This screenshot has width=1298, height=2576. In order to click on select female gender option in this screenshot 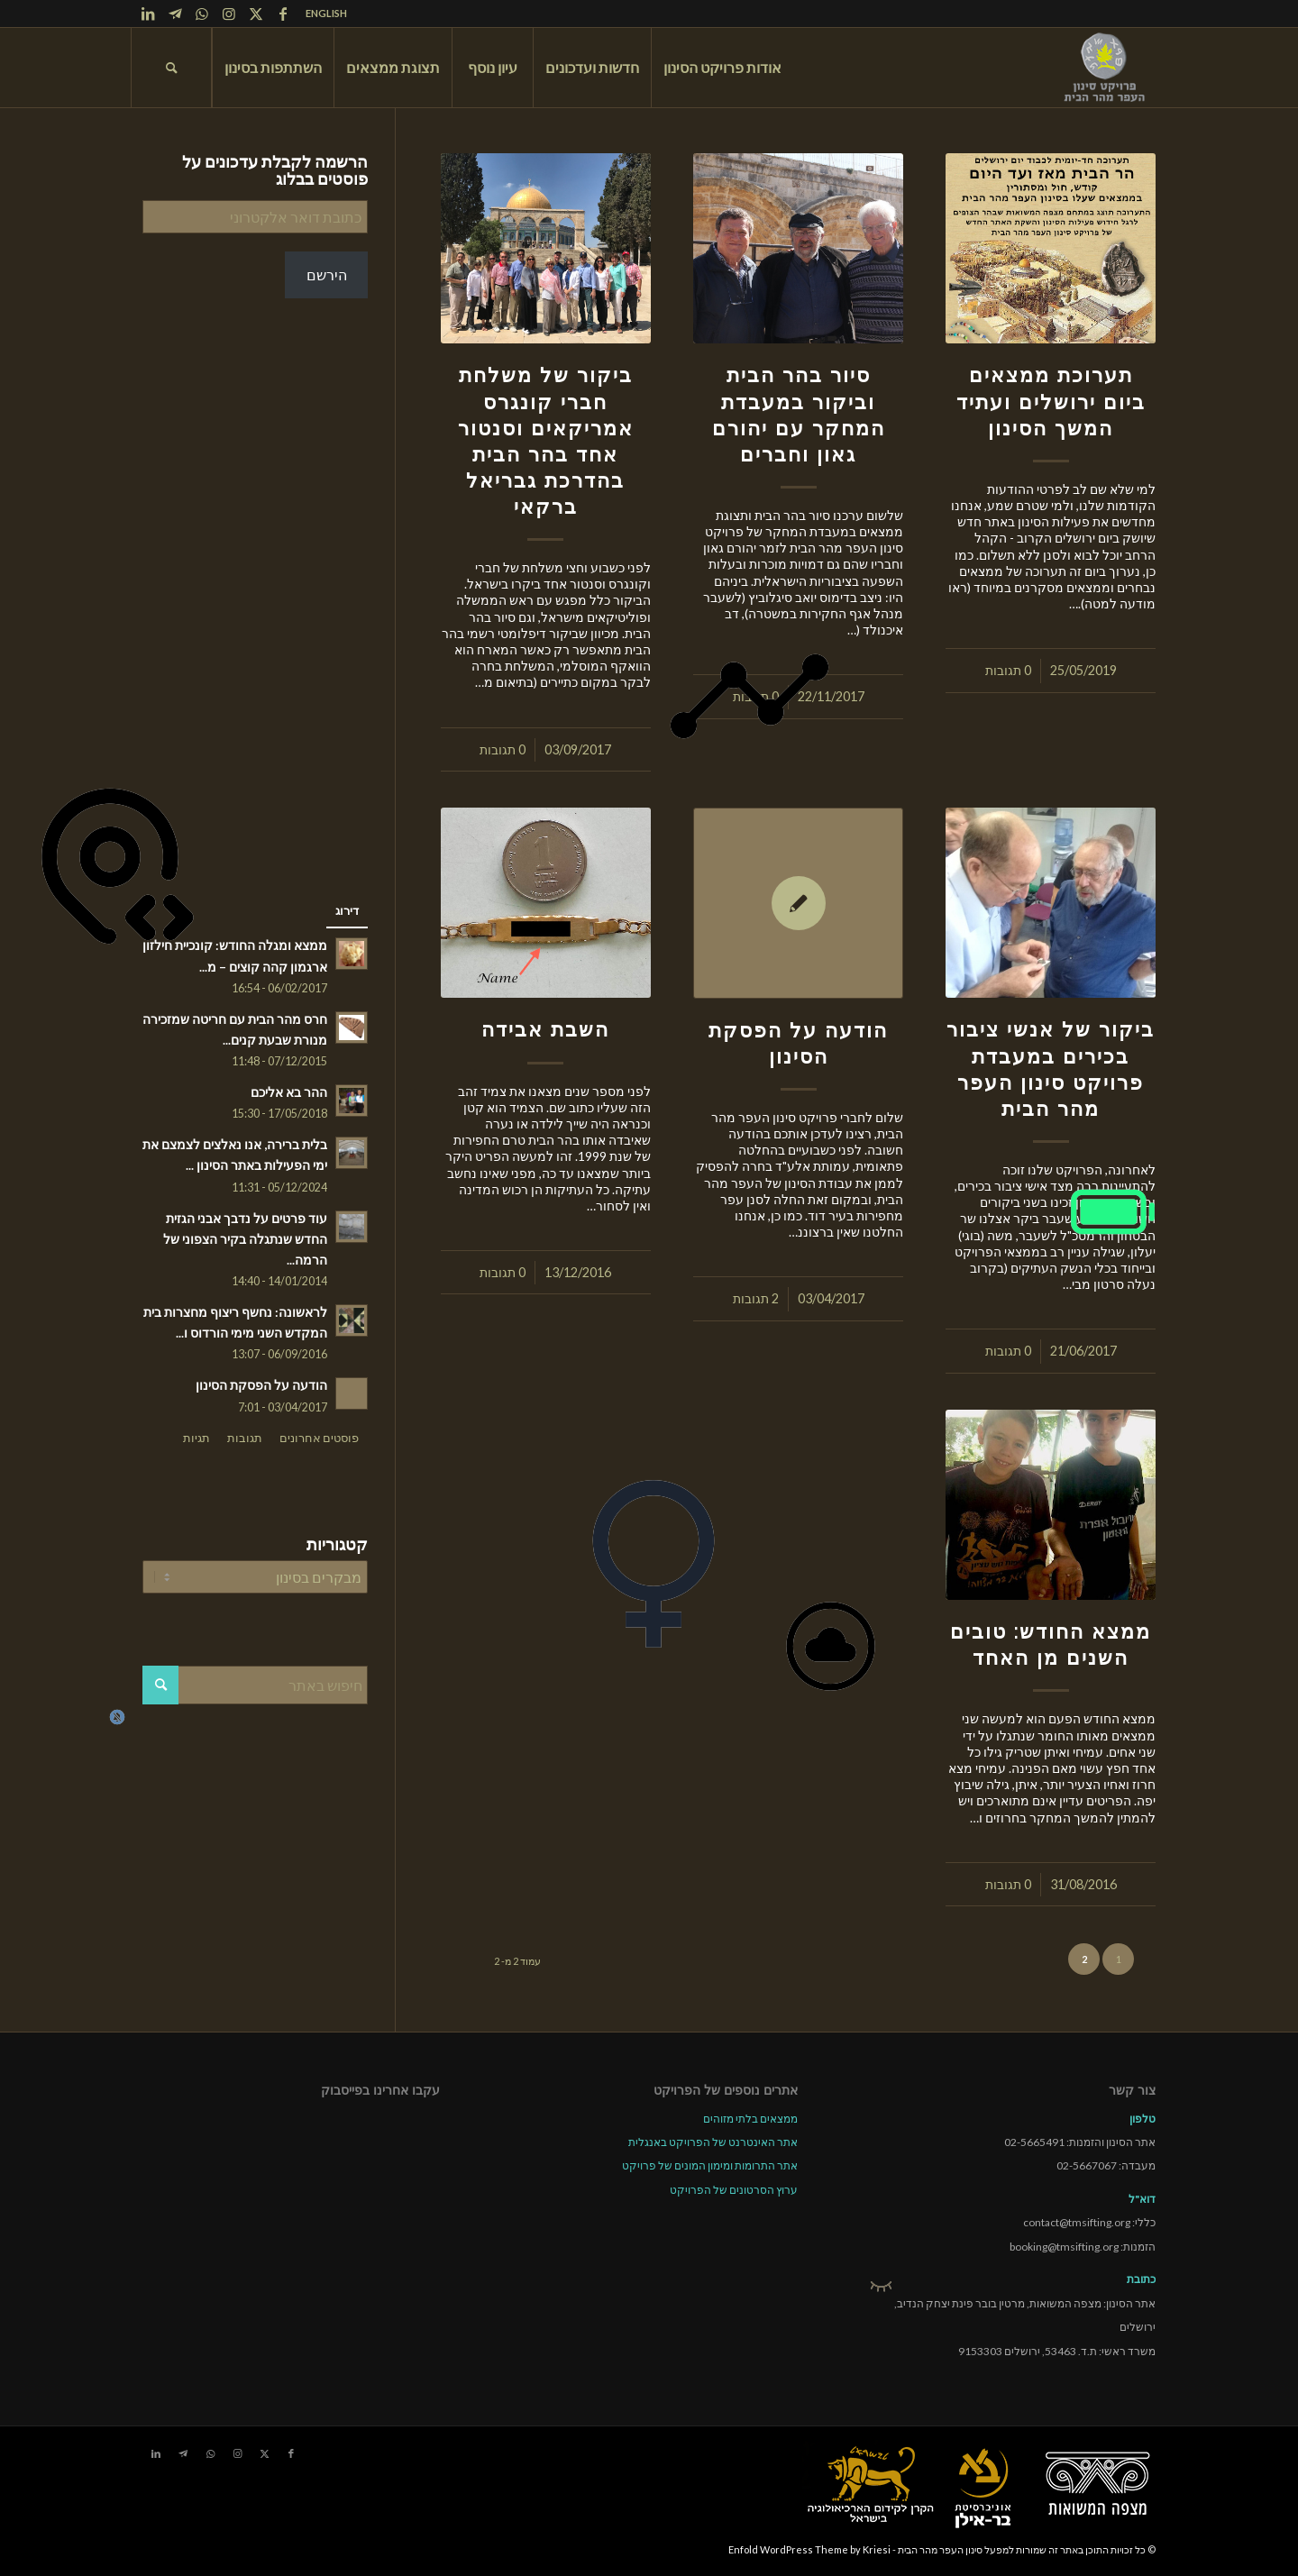, I will do `click(654, 1564)`.